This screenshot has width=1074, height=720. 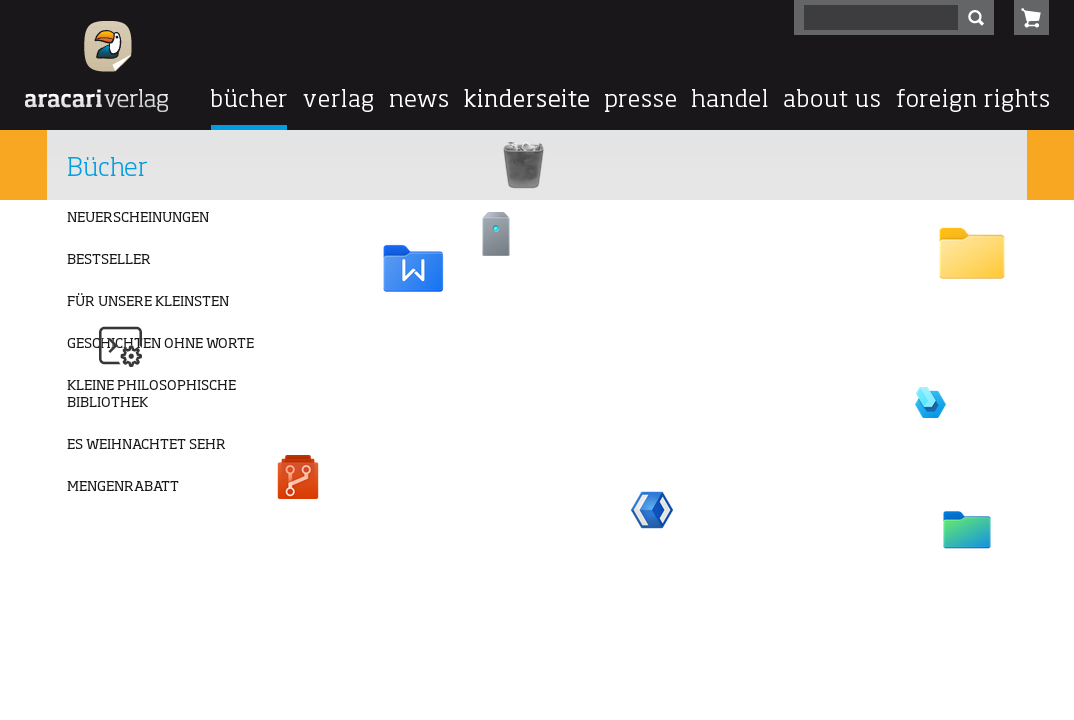 I want to click on open terminal preferences, so click(x=120, y=345).